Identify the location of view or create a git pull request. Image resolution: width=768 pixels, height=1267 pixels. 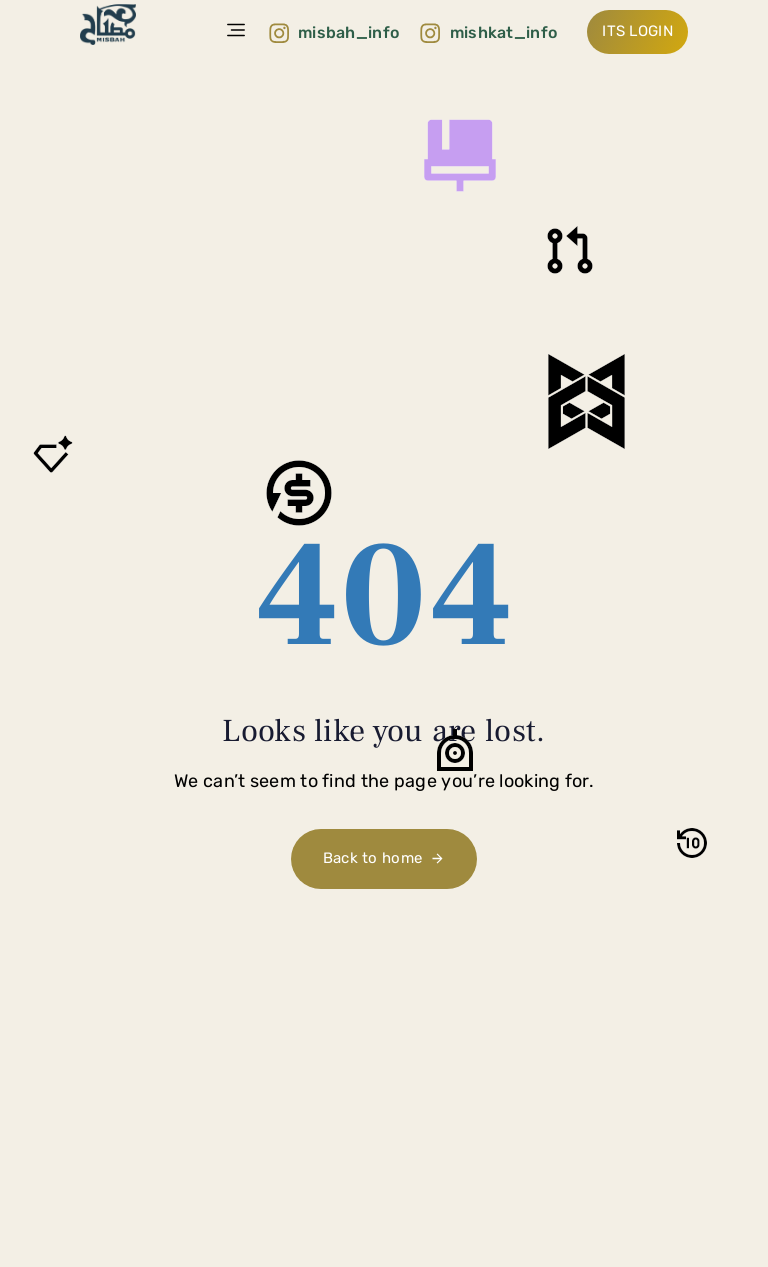
(570, 251).